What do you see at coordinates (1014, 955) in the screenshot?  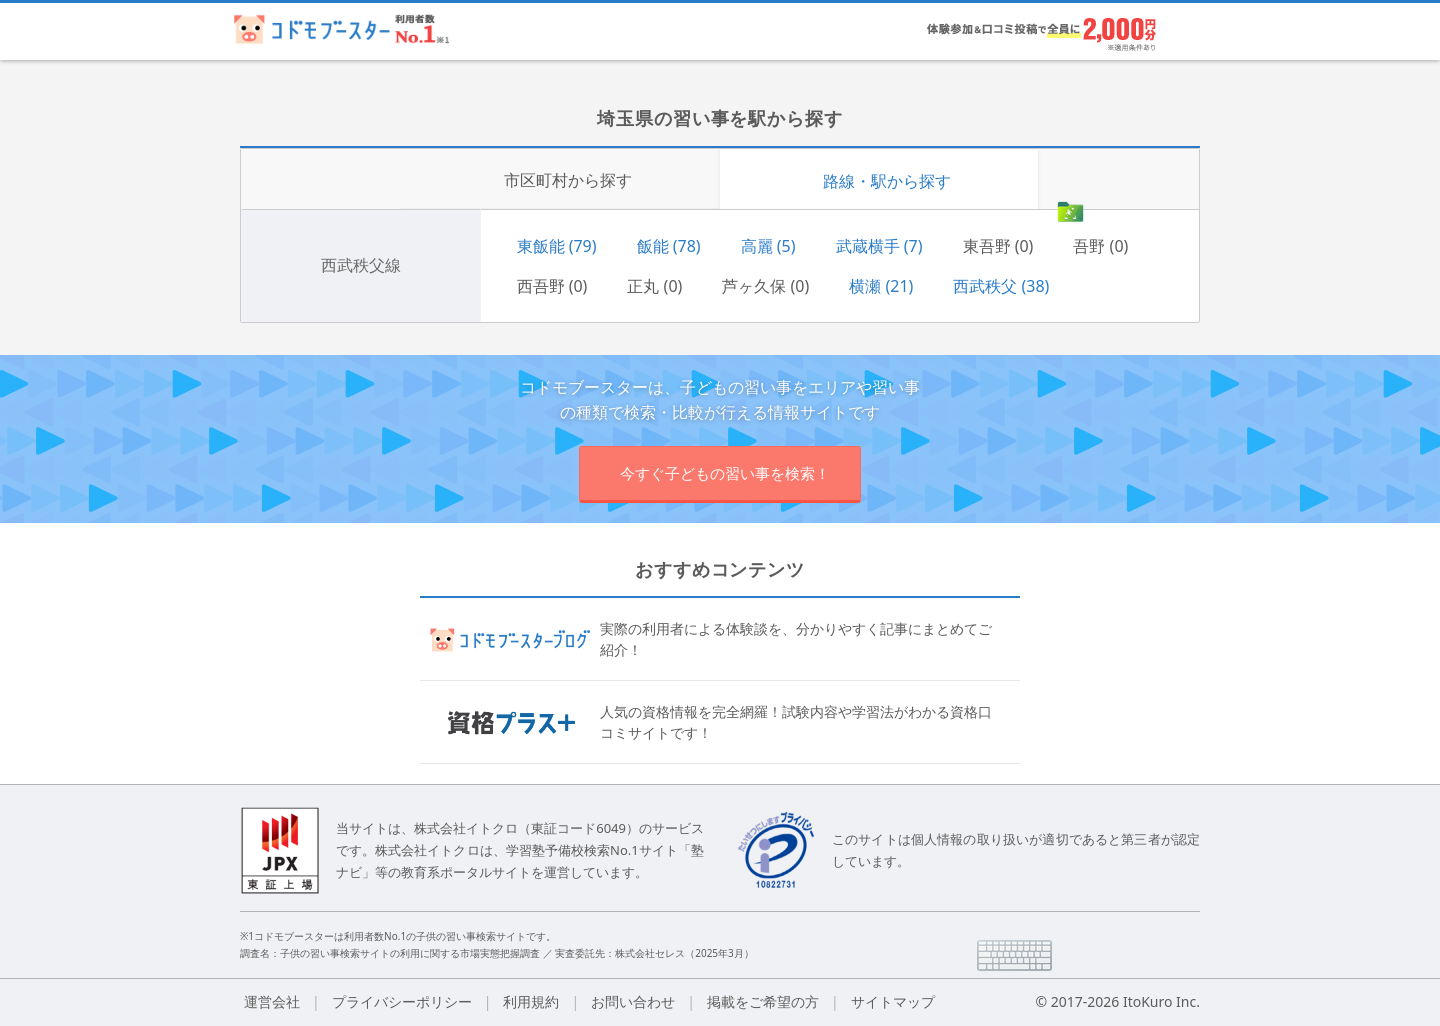 I see `access keyboard settings` at bounding box center [1014, 955].